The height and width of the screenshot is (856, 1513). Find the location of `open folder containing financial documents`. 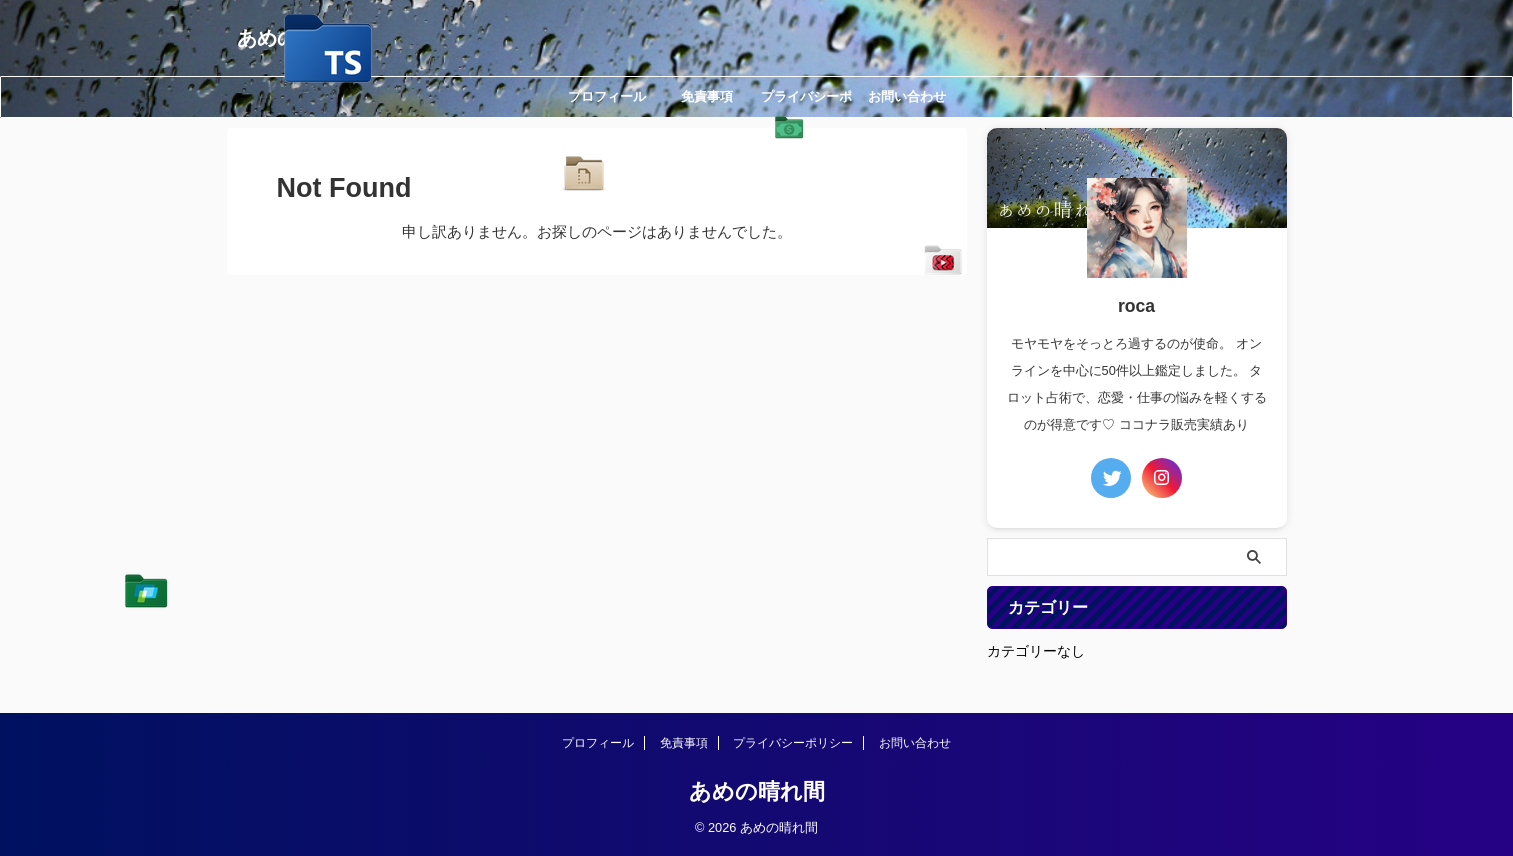

open folder containing financial documents is located at coordinates (789, 128).